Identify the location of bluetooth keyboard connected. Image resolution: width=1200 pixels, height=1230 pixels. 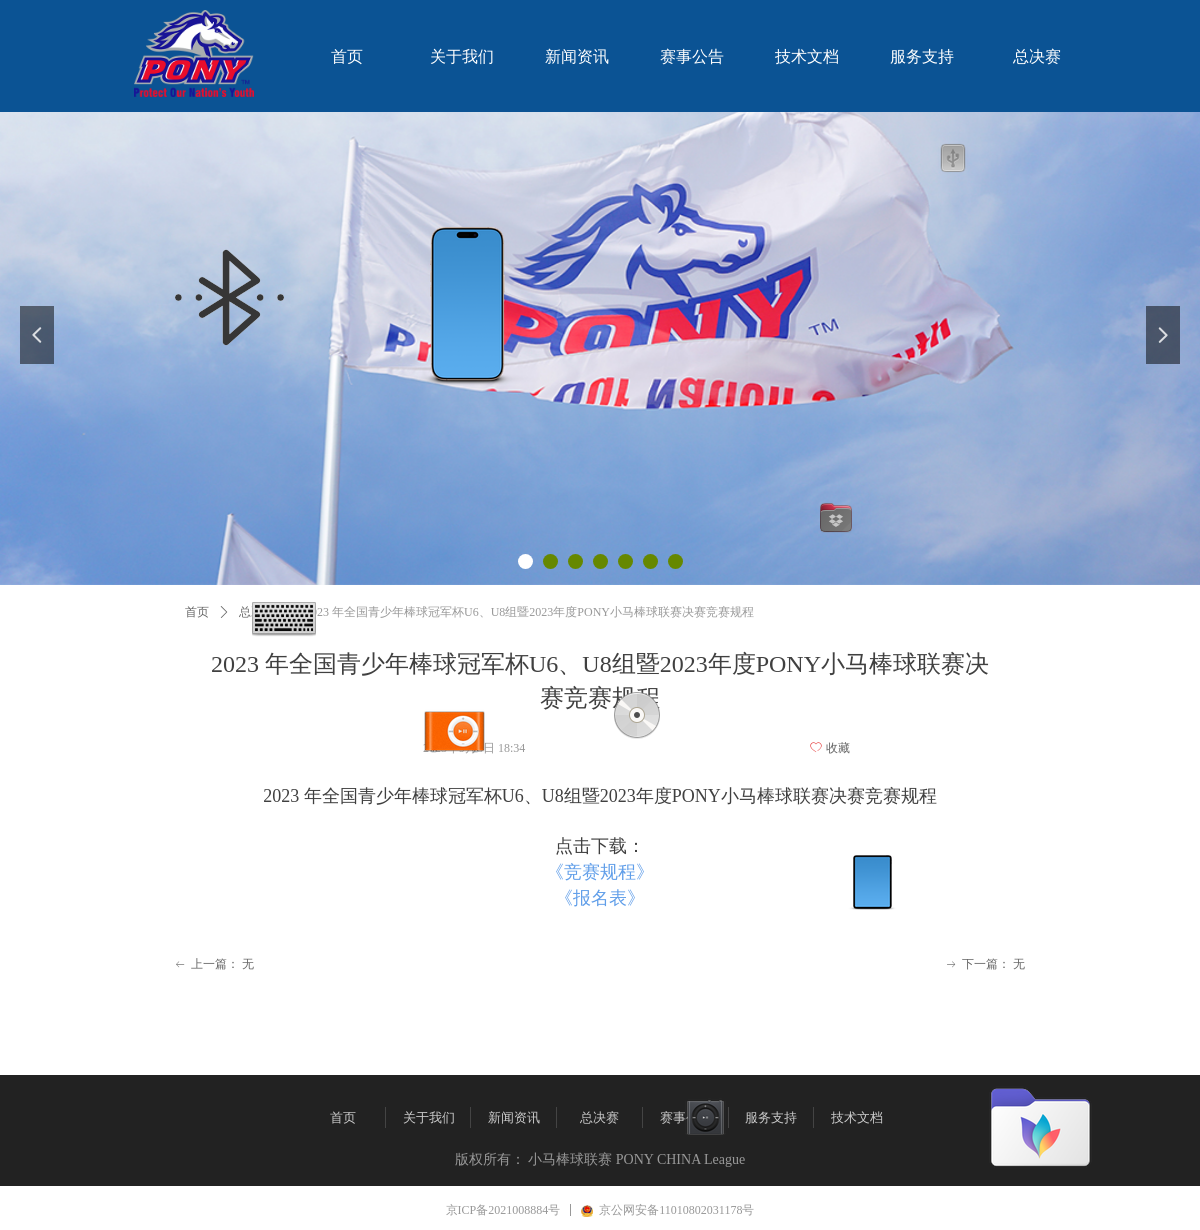
(284, 618).